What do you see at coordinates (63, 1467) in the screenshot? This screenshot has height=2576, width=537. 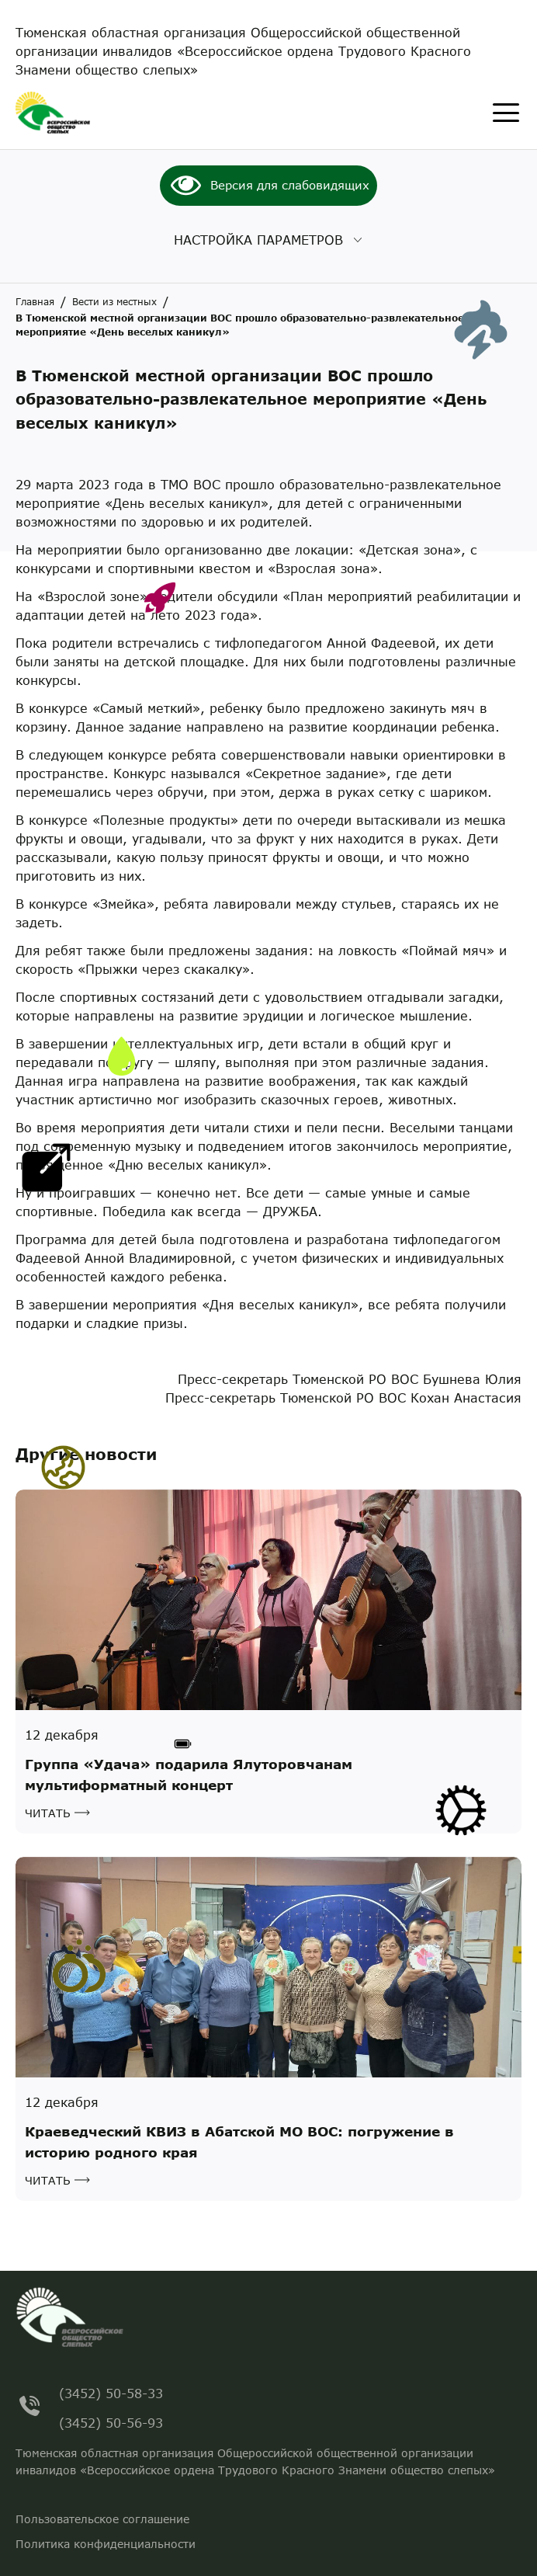 I see `switch to asia-australia region` at bounding box center [63, 1467].